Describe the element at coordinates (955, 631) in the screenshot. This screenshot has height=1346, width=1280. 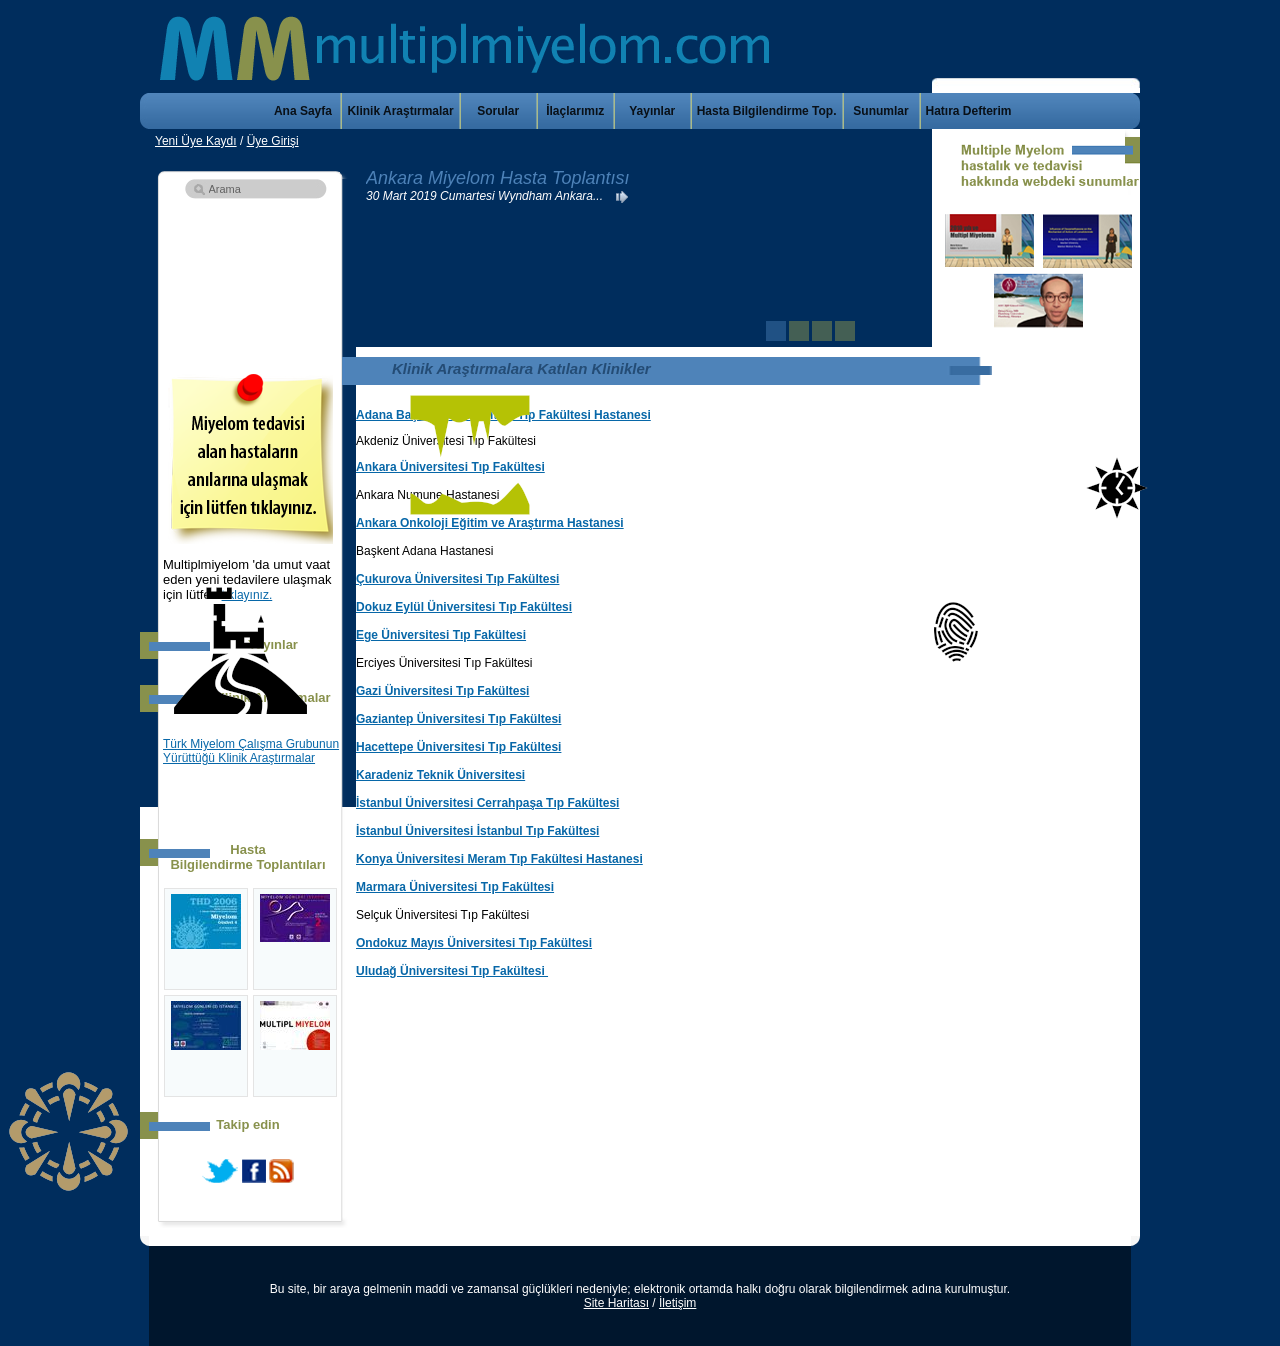
I see `authenticate using fingerprint` at that location.